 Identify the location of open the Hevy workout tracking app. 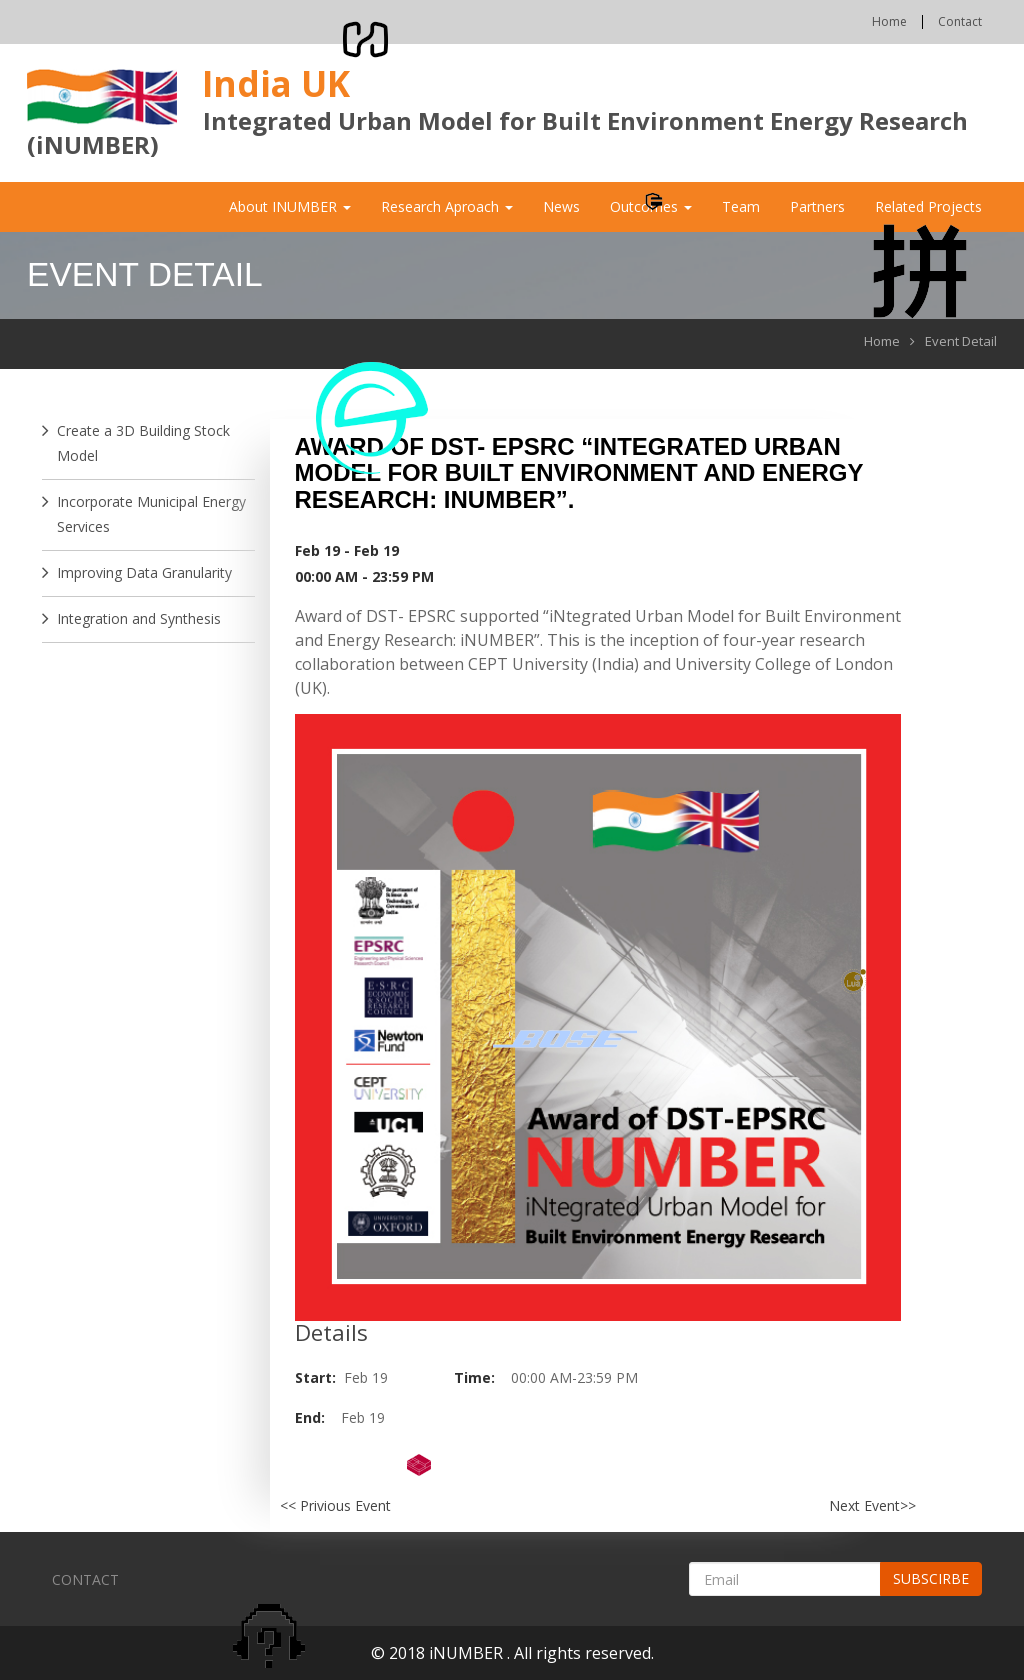
(365, 39).